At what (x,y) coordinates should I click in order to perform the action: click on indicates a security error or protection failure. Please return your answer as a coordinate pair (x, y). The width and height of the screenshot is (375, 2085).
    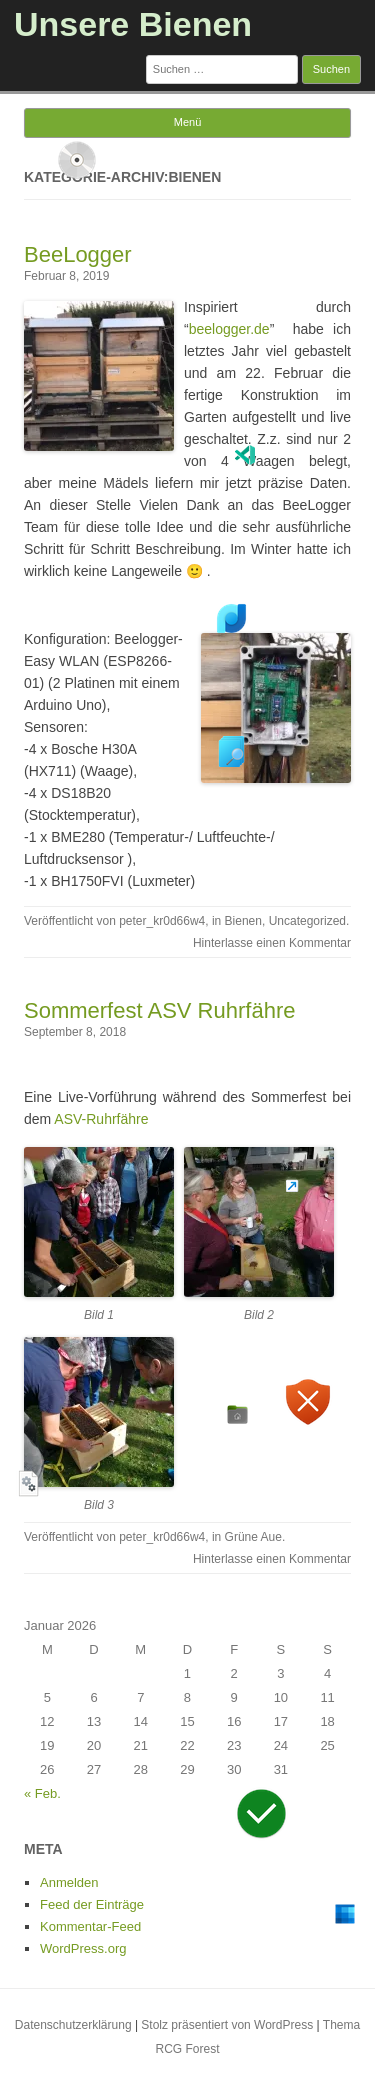
    Looking at the image, I should click on (308, 1402).